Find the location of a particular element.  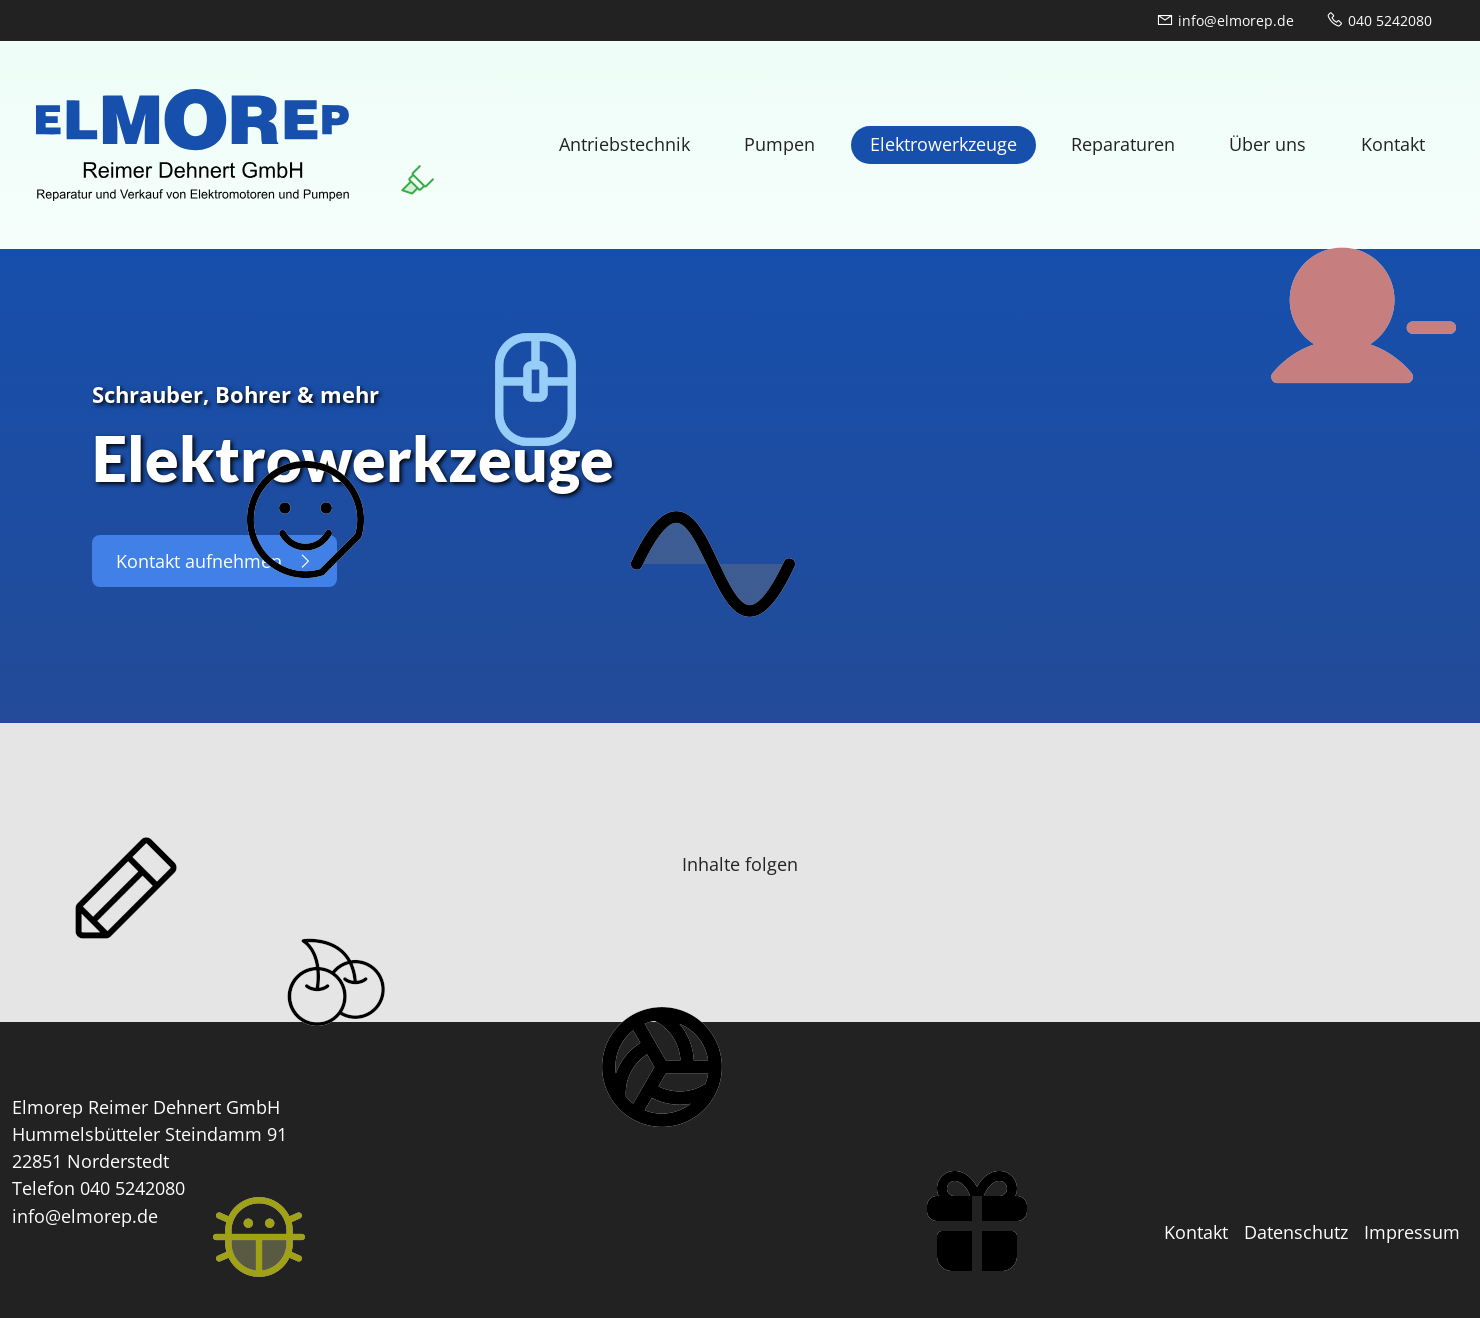

access volleyball or beach sports content is located at coordinates (662, 1067).